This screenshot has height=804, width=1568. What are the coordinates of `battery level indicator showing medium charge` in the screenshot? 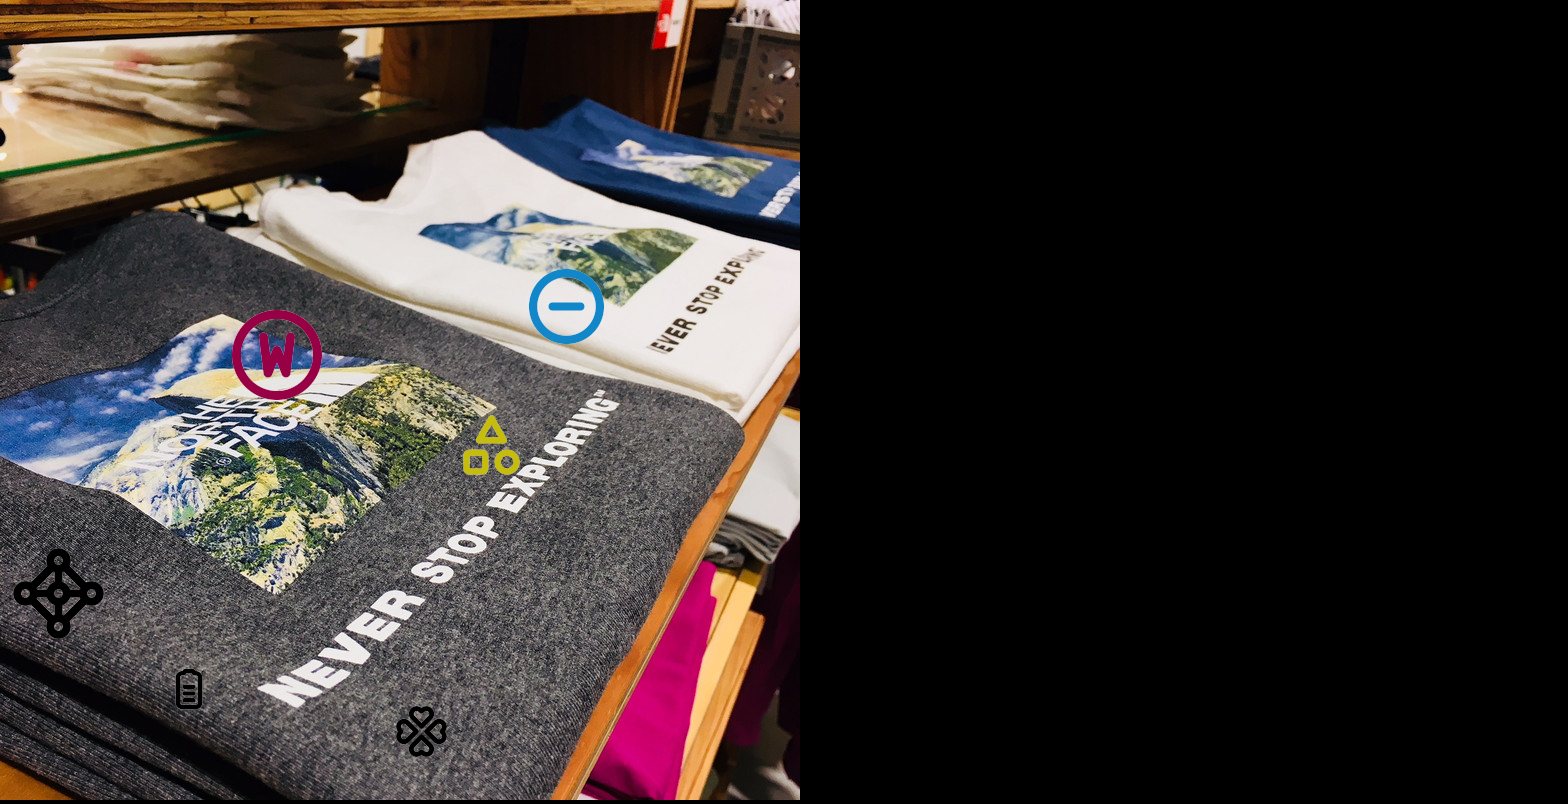 It's located at (189, 689).